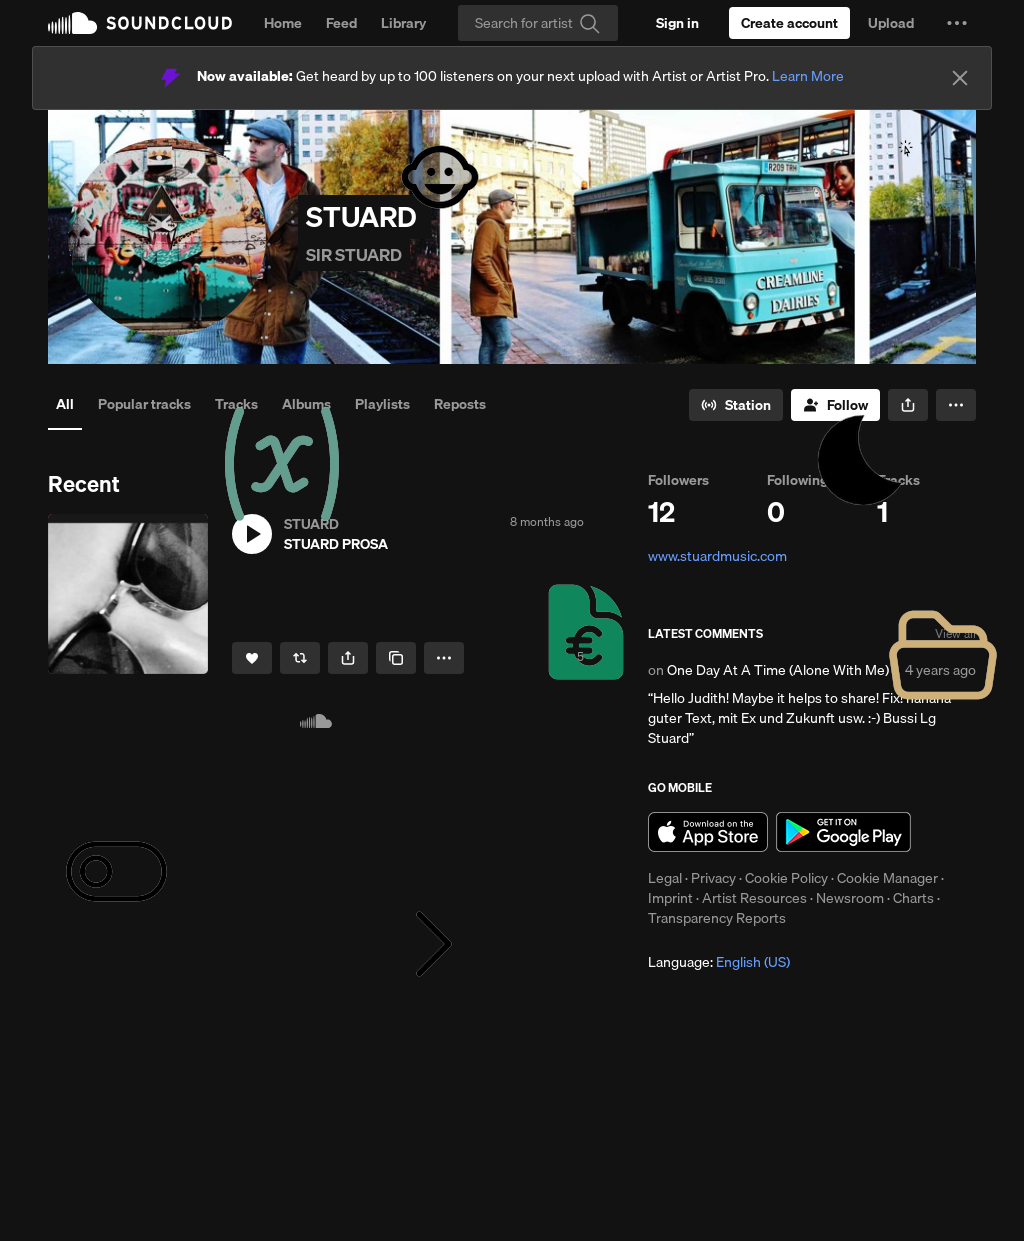 The height and width of the screenshot is (1241, 1024). I want to click on enable bedtime or sleep mode, so click(863, 460).